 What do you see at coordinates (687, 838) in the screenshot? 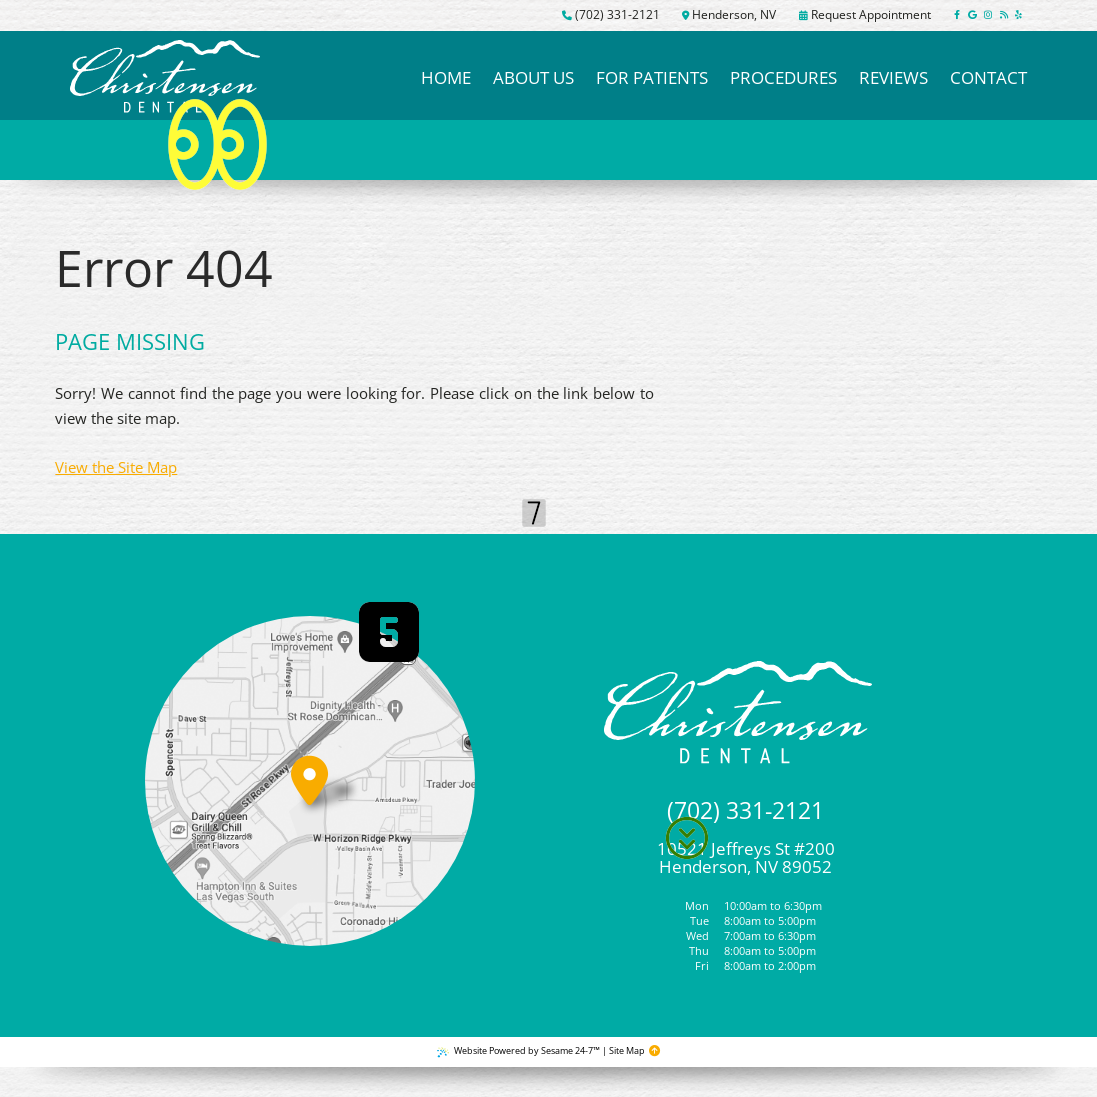
I see `expand all content below` at bounding box center [687, 838].